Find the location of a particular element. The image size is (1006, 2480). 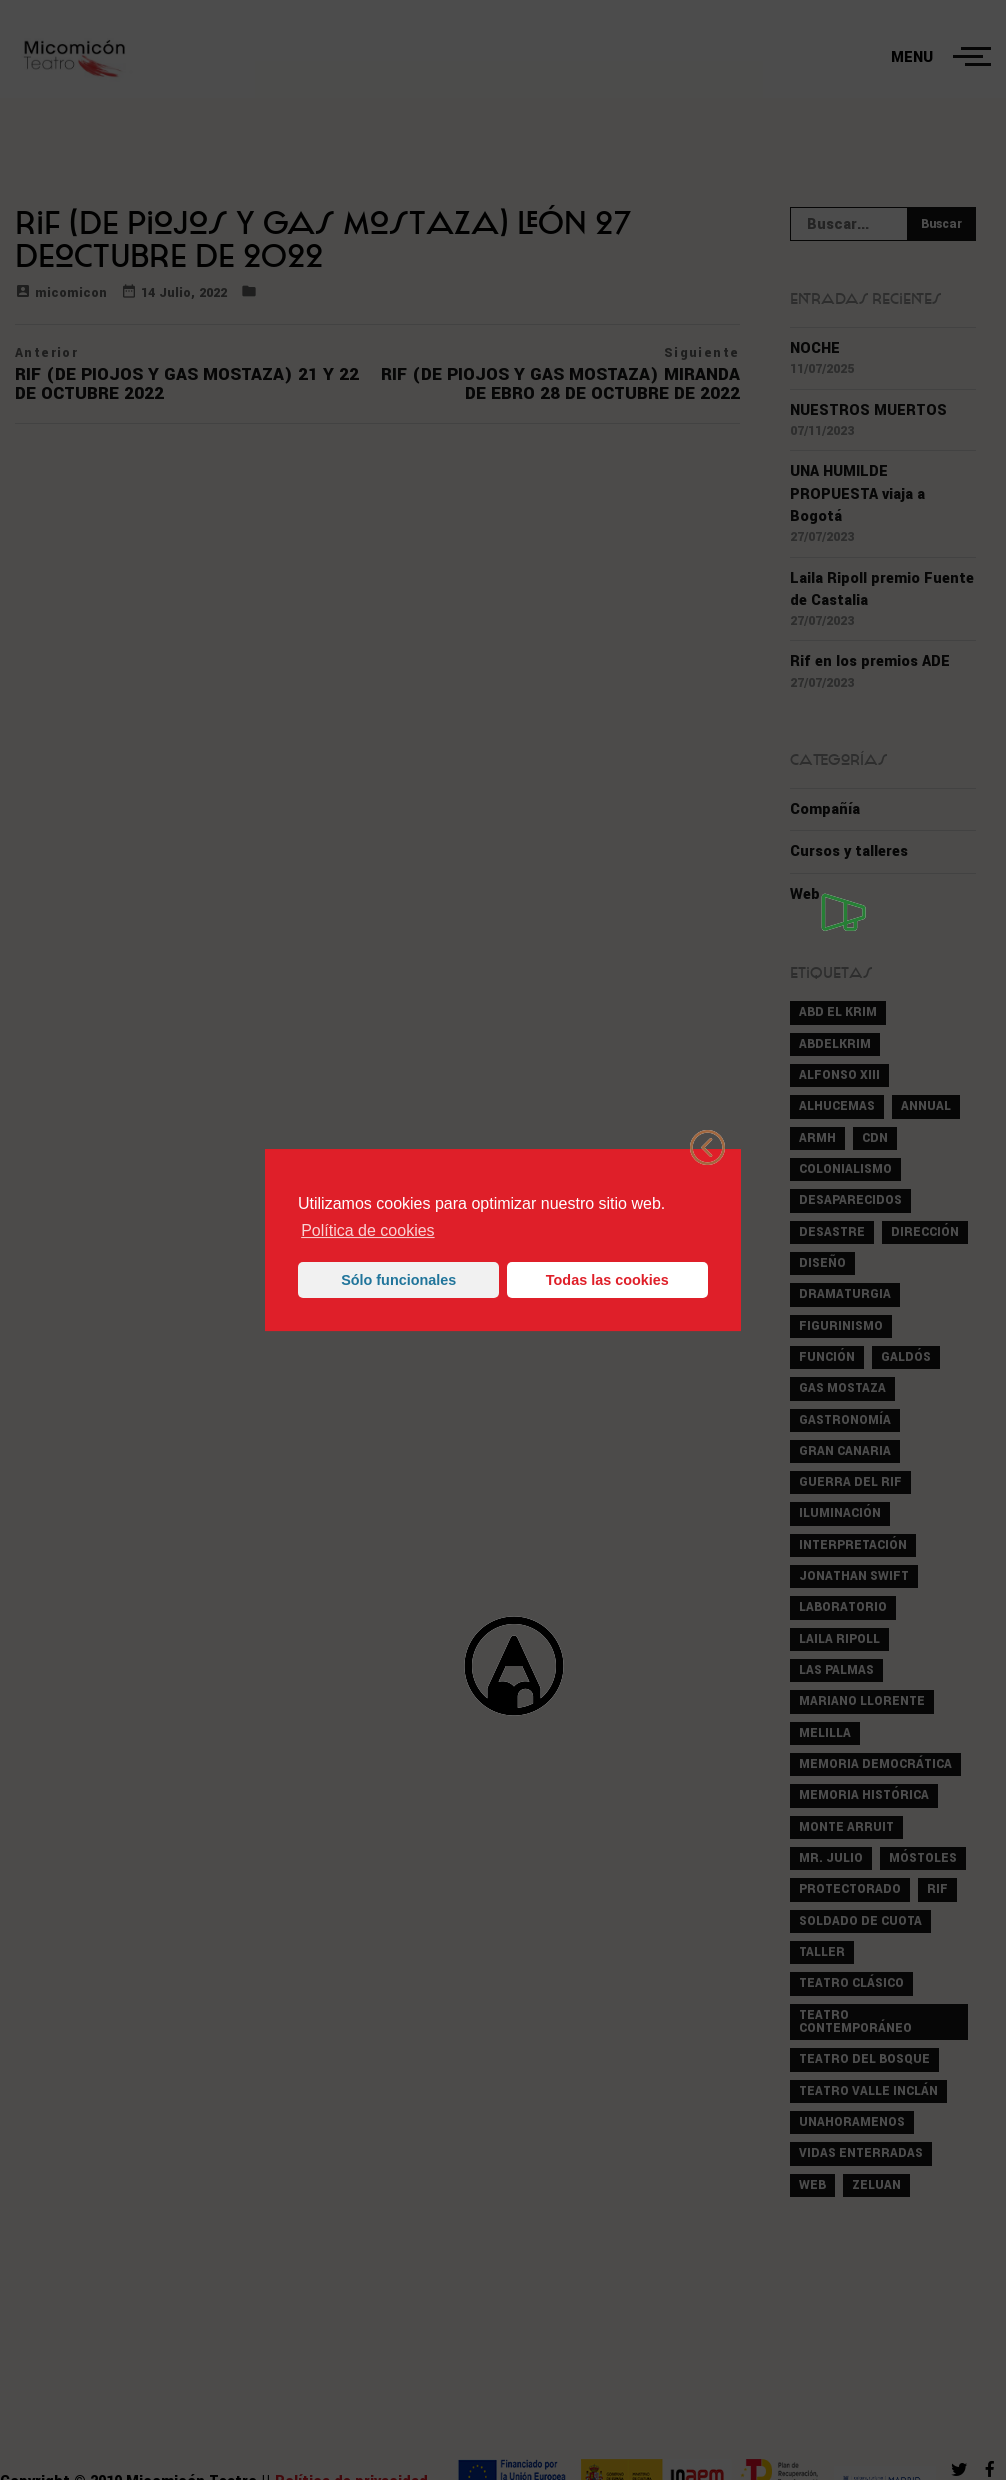

go back to the previous screen is located at coordinates (707, 1147).